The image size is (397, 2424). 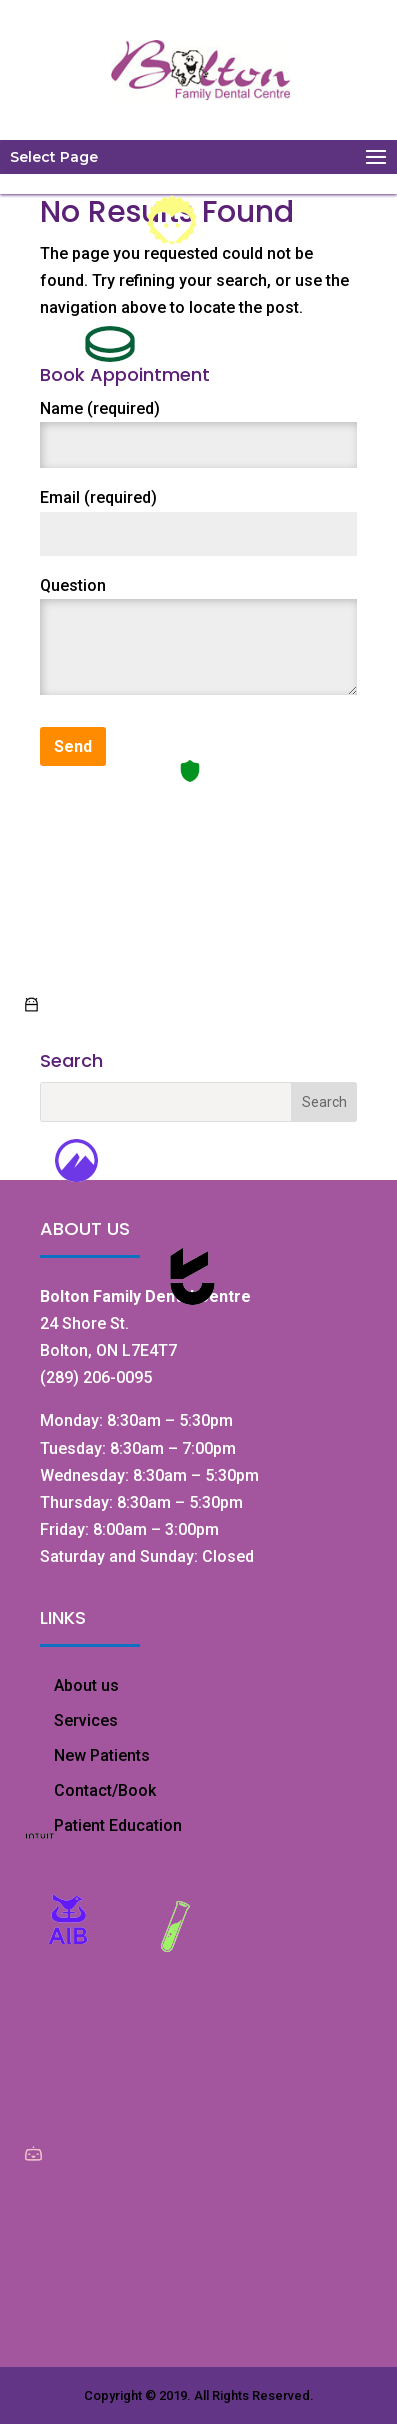 I want to click on open NextDNS settings, so click(x=190, y=771).